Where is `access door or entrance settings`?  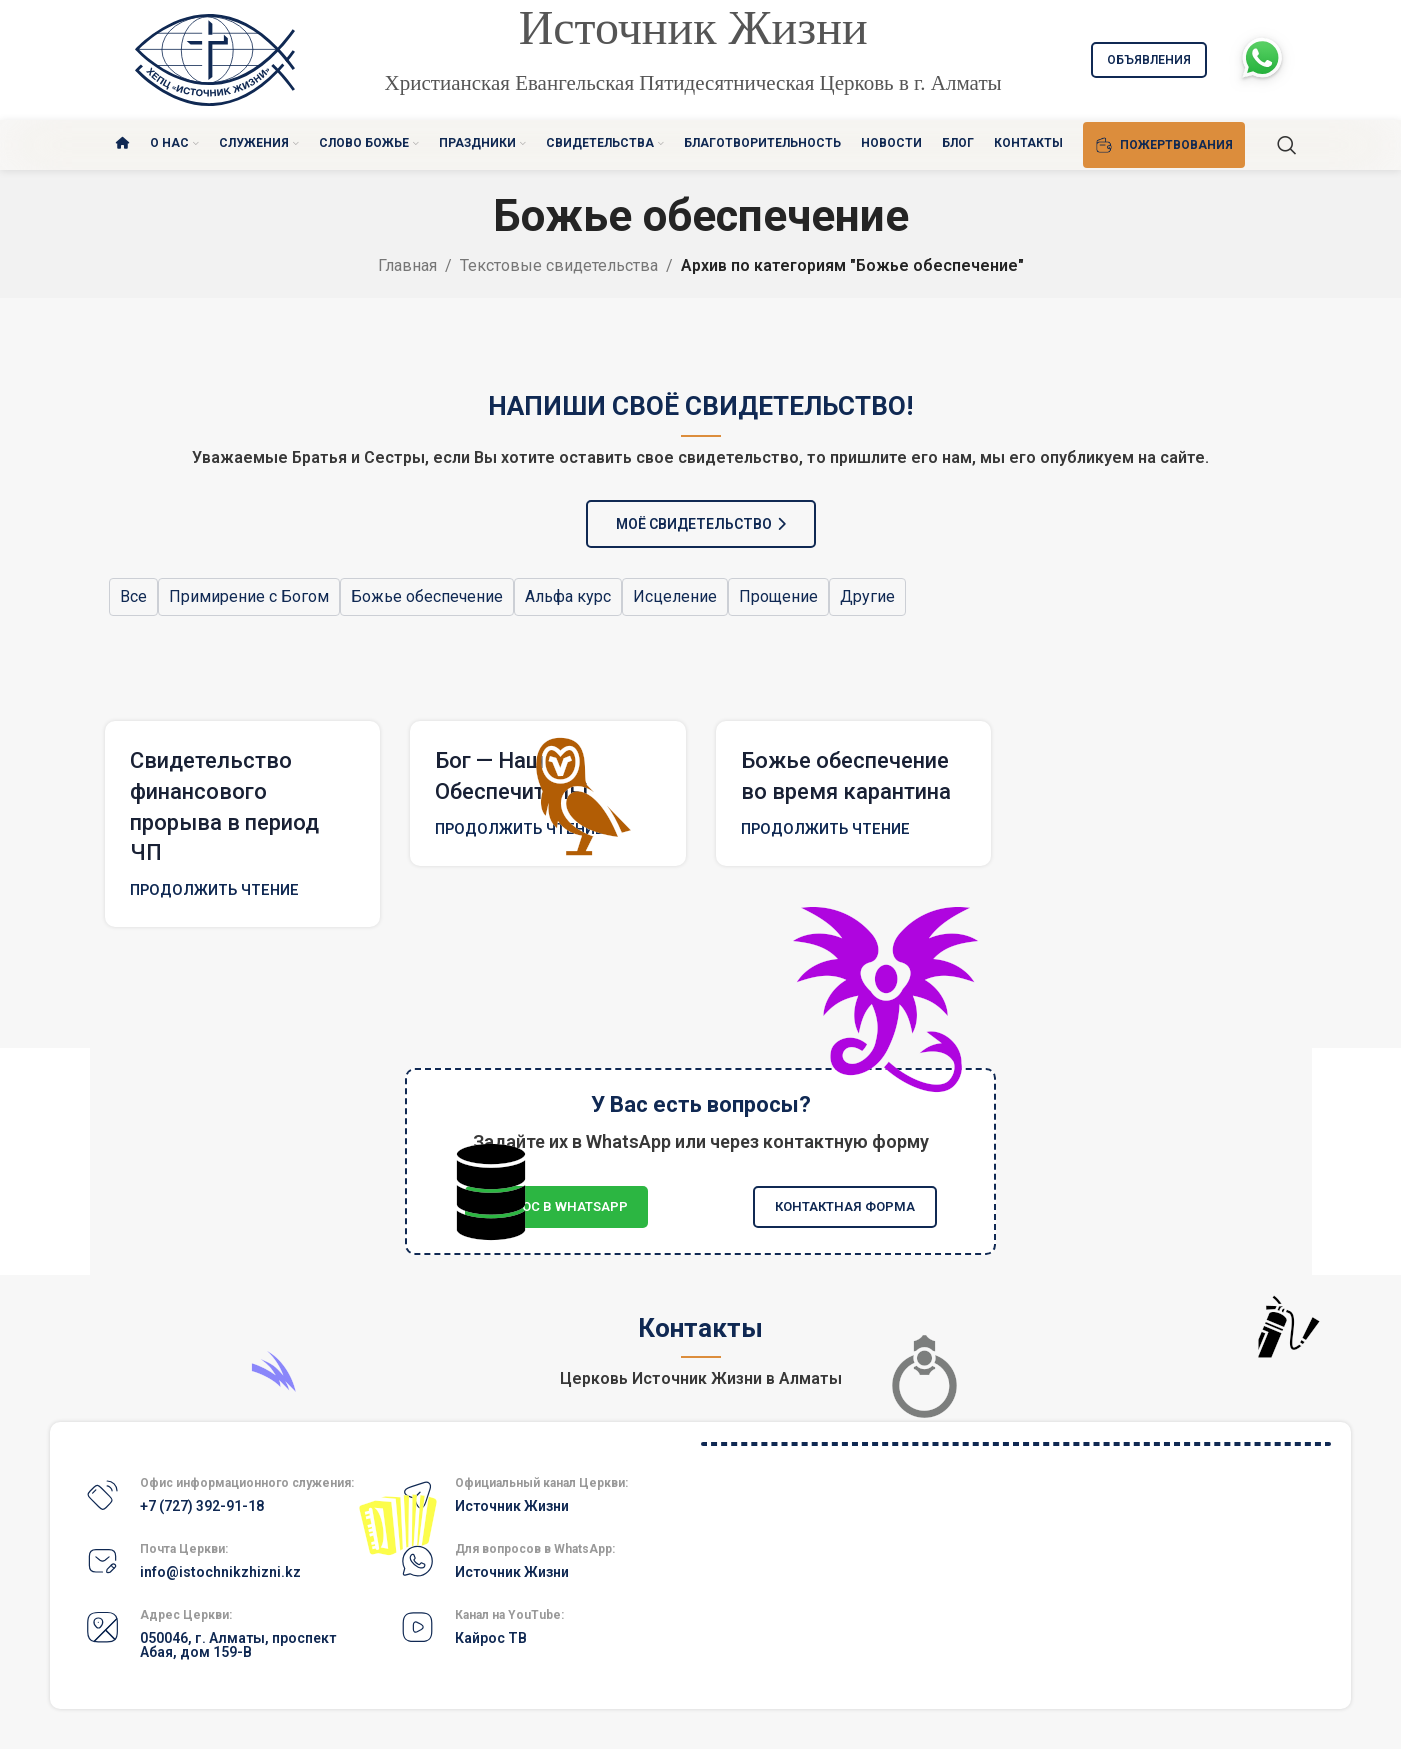 access door or entrance settings is located at coordinates (924, 1376).